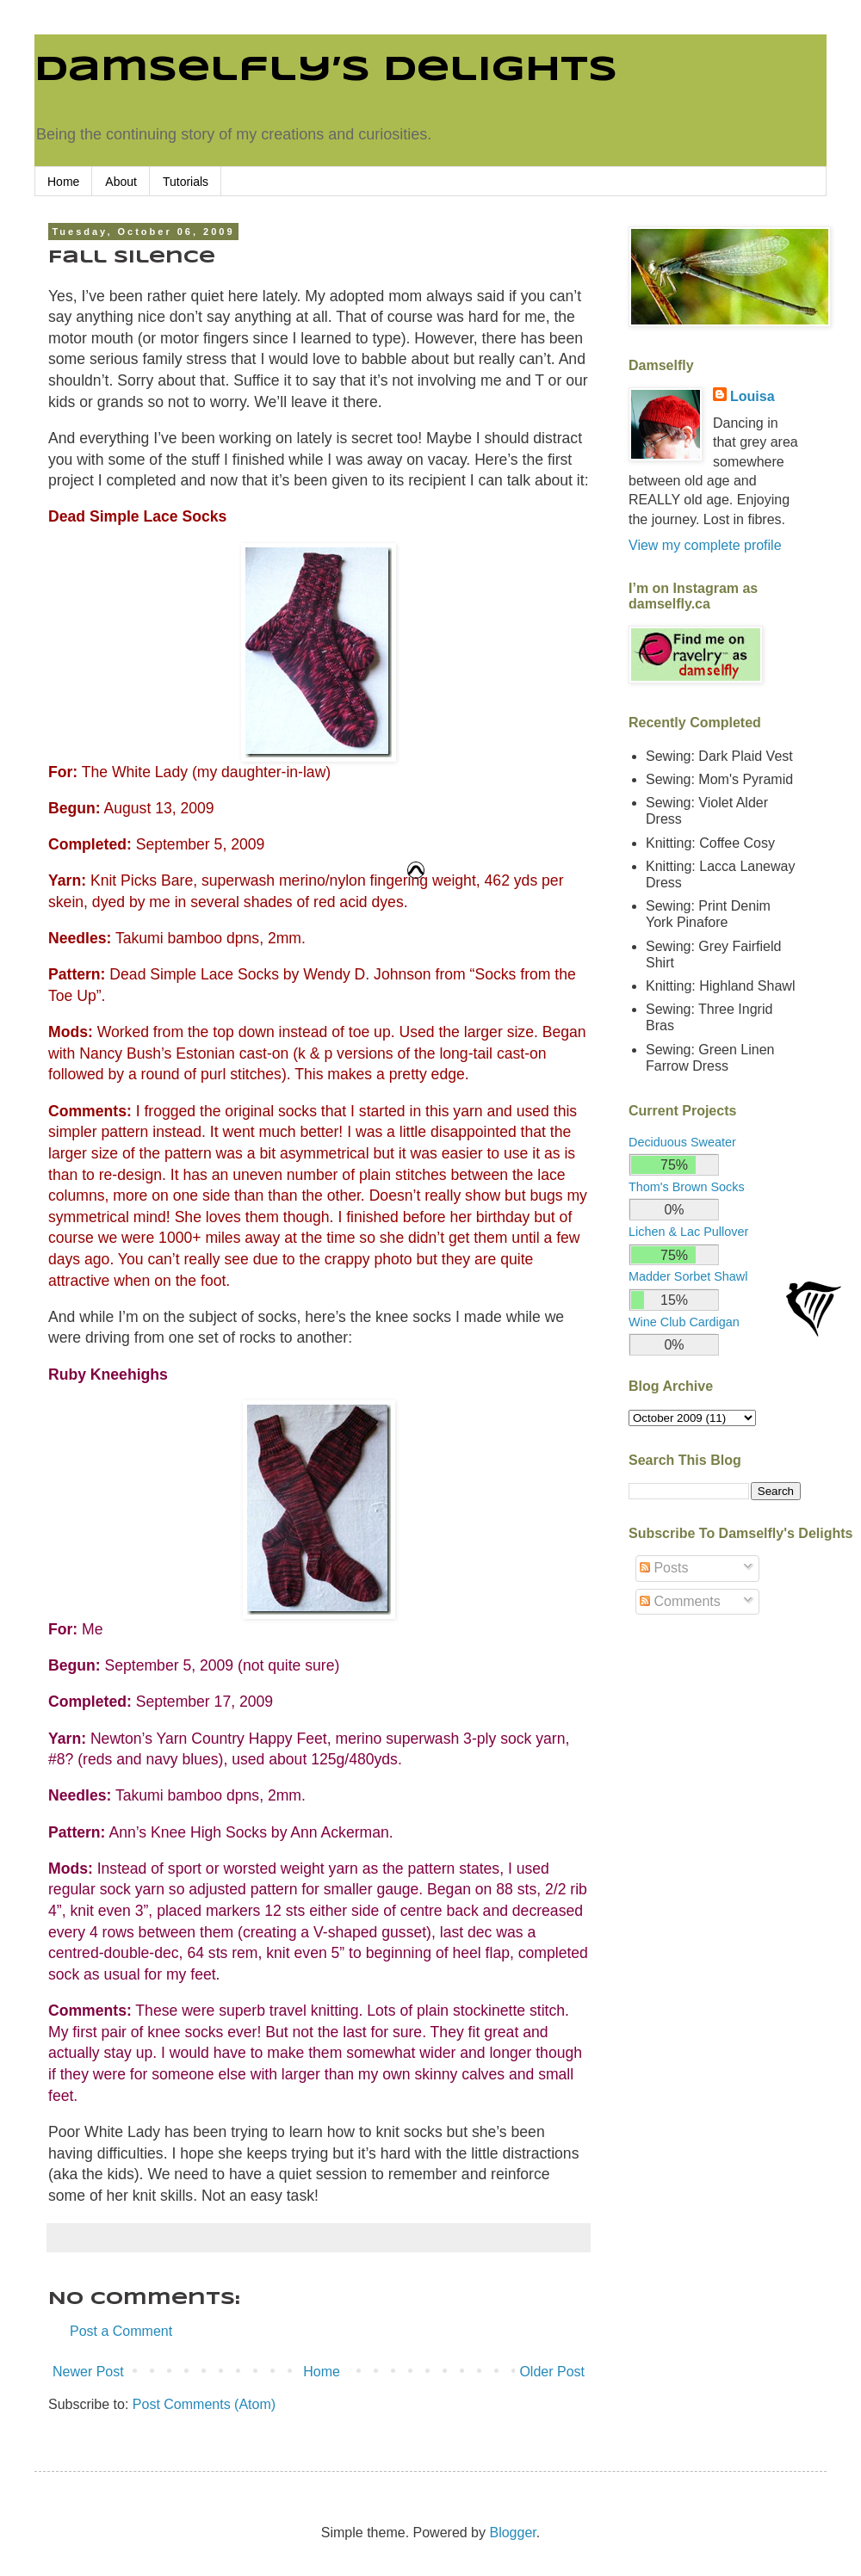  I want to click on open the Ryanair app, so click(814, 1309).